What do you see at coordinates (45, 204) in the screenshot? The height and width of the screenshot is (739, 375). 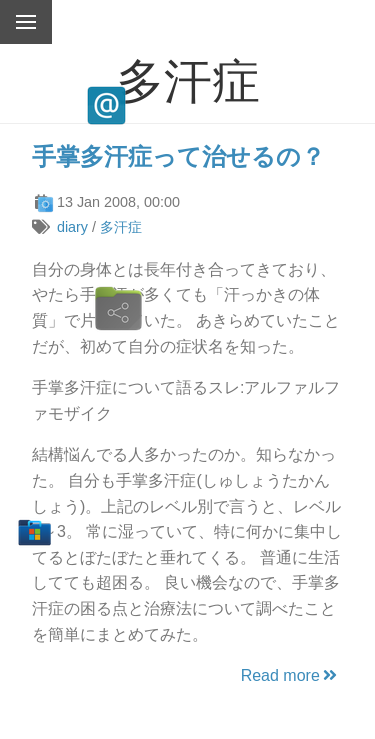 I see `configure default applications for your system` at bounding box center [45, 204].